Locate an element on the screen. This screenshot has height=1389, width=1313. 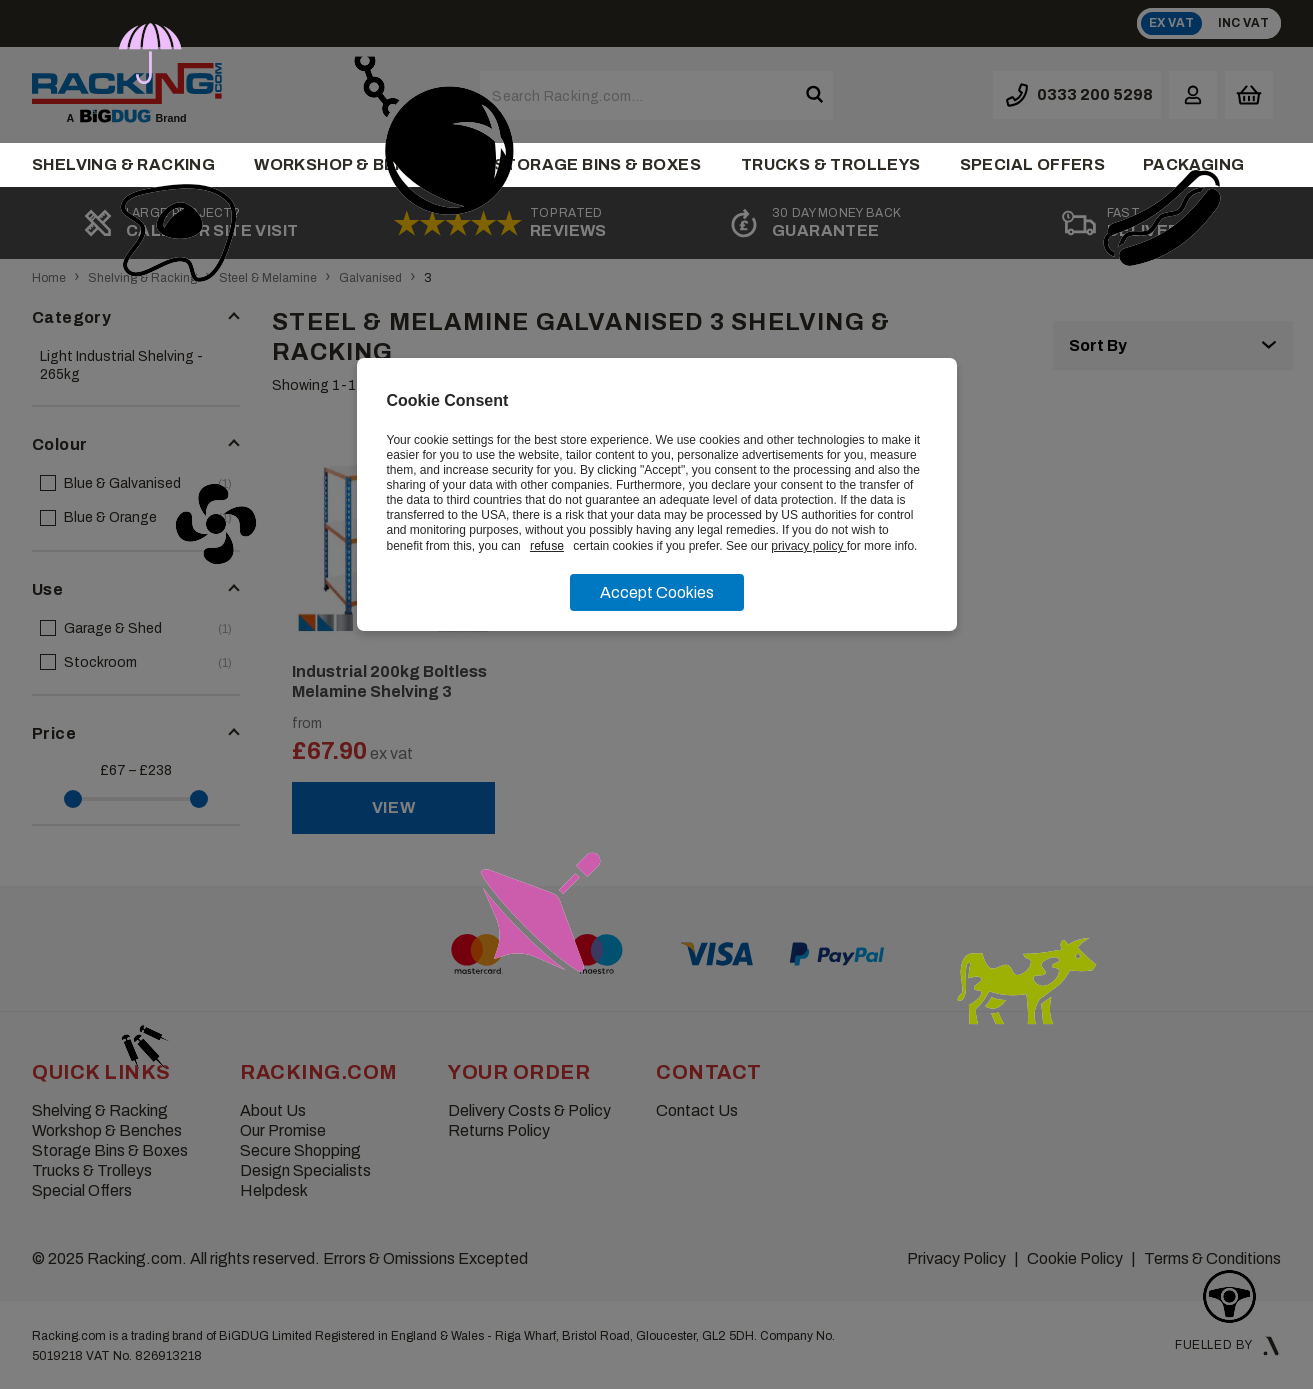
play a spinning top mini-game is located at coordinates (540, 912).